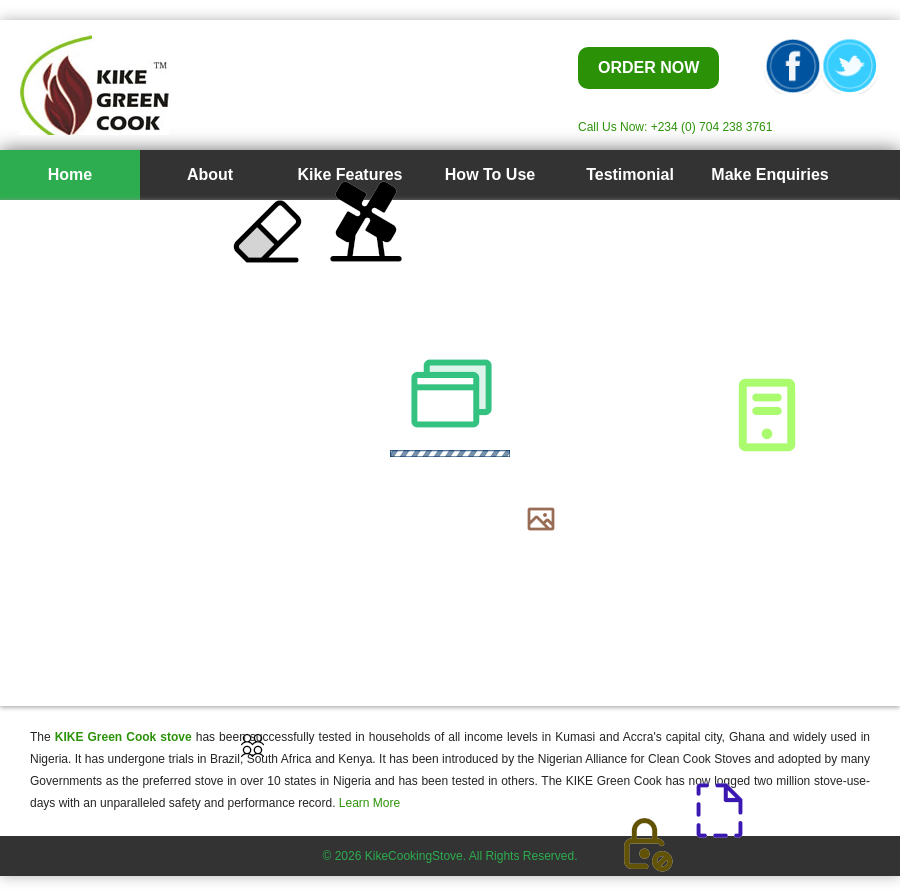  What do you see at coordinates (719, 810) in the screenshot?
I see `indicates a draft or incomplete file` at bounding box center [719, 810].